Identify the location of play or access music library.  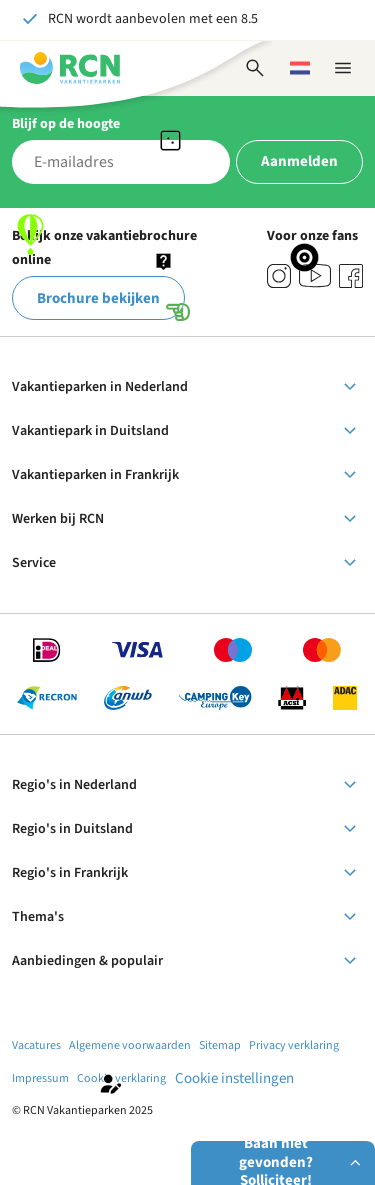
(304, 257).